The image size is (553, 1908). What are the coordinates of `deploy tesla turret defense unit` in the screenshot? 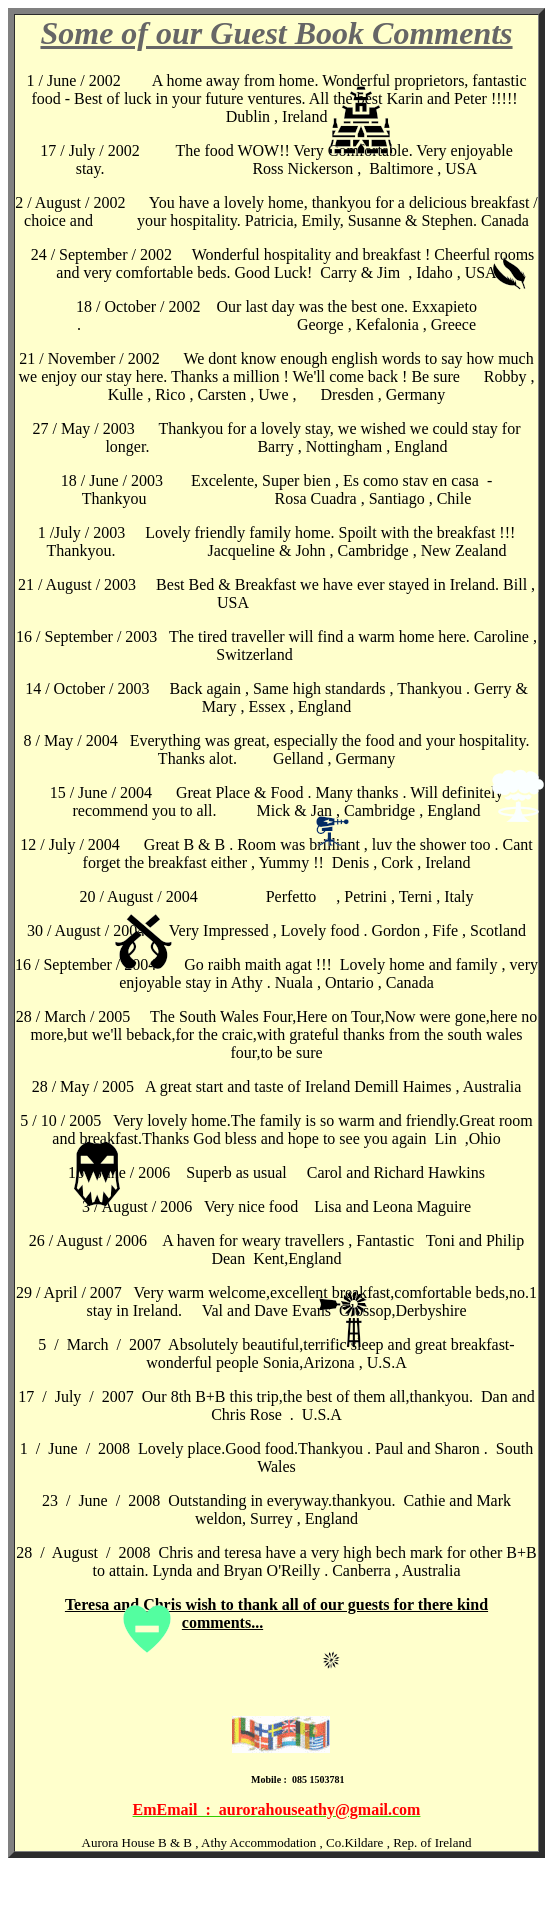 It's located at (332, 829).